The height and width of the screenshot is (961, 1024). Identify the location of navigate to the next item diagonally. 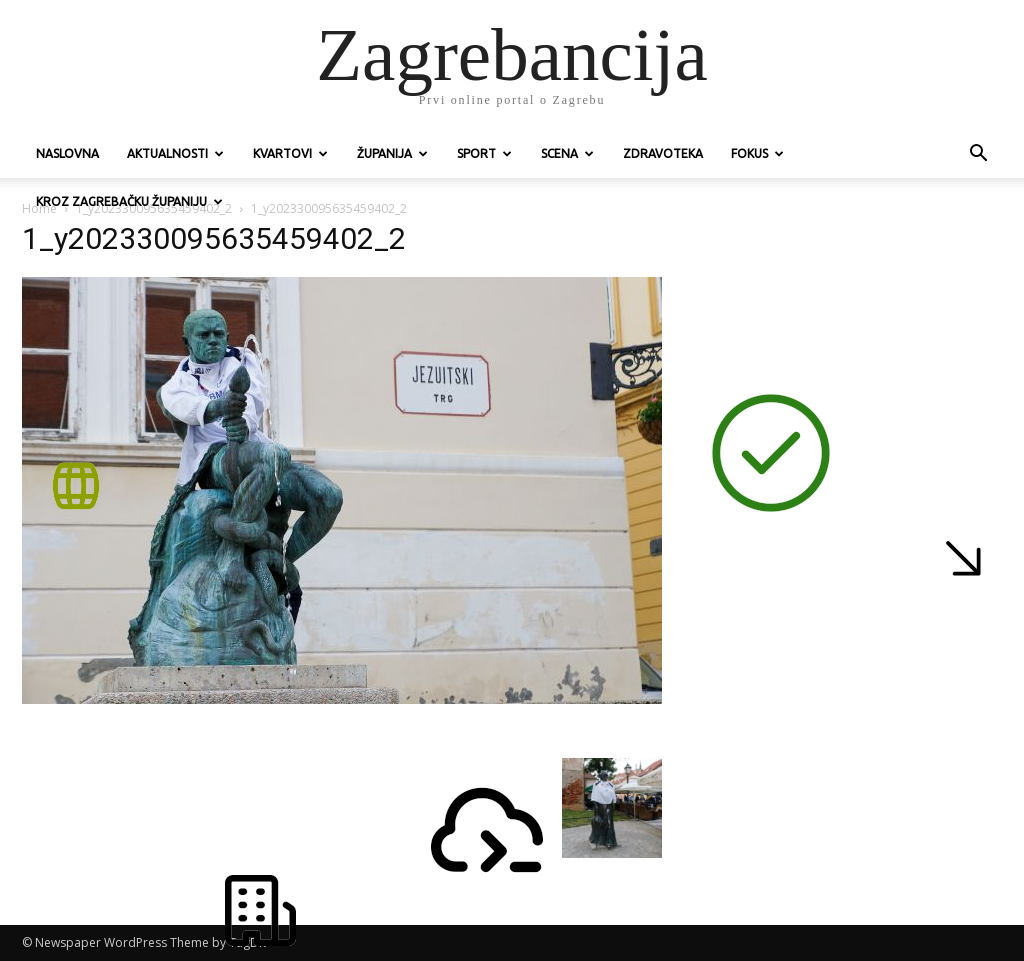
(962, 557).